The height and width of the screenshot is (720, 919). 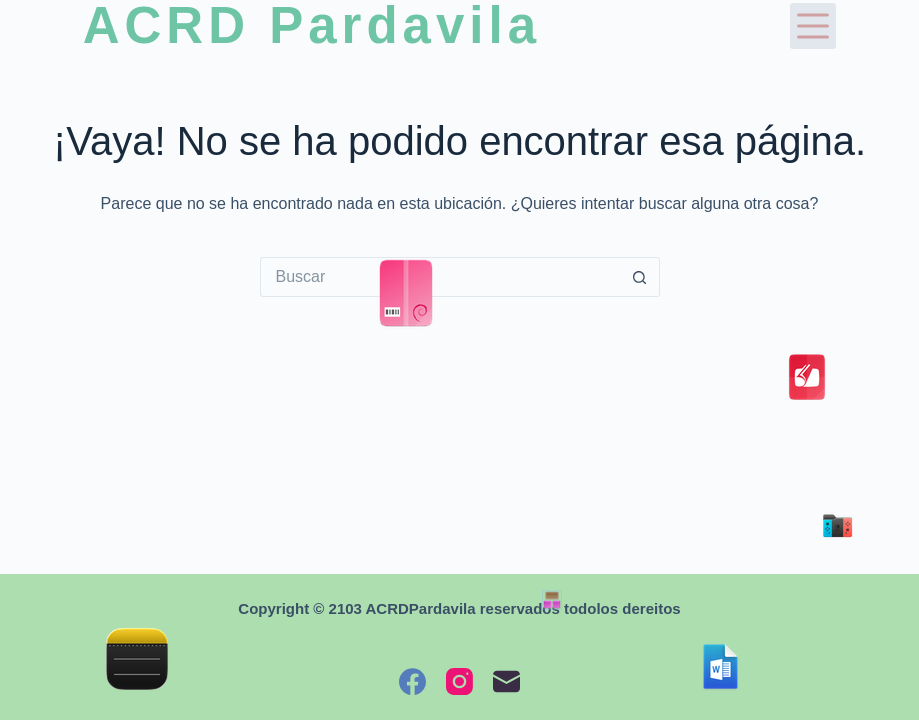 What do you see at coordinates (552, 600) in the screenshot?
I see `select all items in the current view` at bounding box center [552, 600].